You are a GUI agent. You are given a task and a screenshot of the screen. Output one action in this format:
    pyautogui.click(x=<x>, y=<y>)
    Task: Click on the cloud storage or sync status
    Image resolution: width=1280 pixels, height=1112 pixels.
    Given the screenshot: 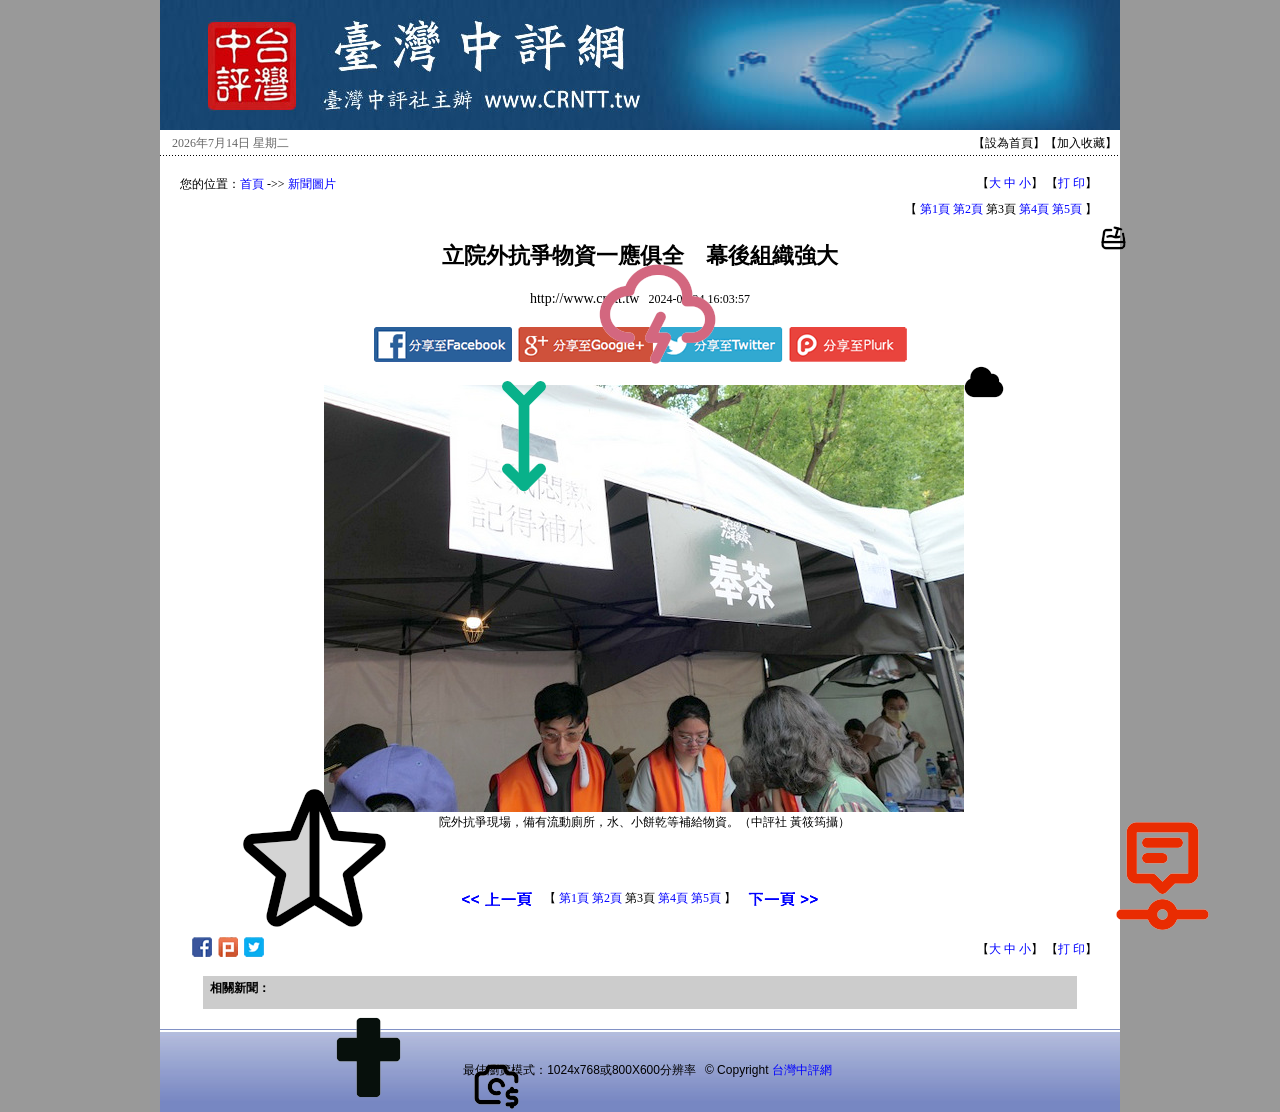 What is the action you would take?
    pyautogui.click(x=984, y=382)
    